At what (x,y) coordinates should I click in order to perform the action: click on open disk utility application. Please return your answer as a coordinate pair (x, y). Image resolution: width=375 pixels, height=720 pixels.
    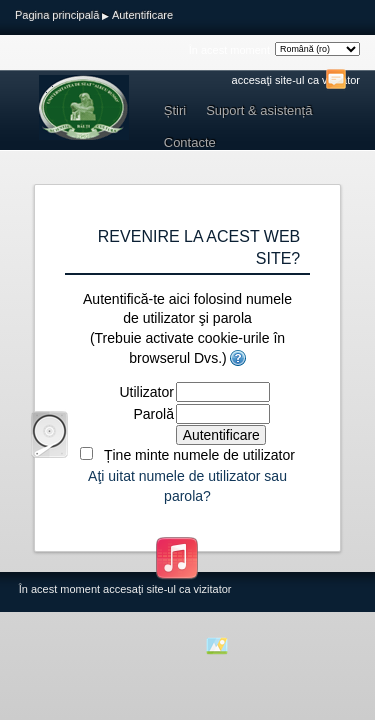
    Looking at the image, I should click on (49, 434).